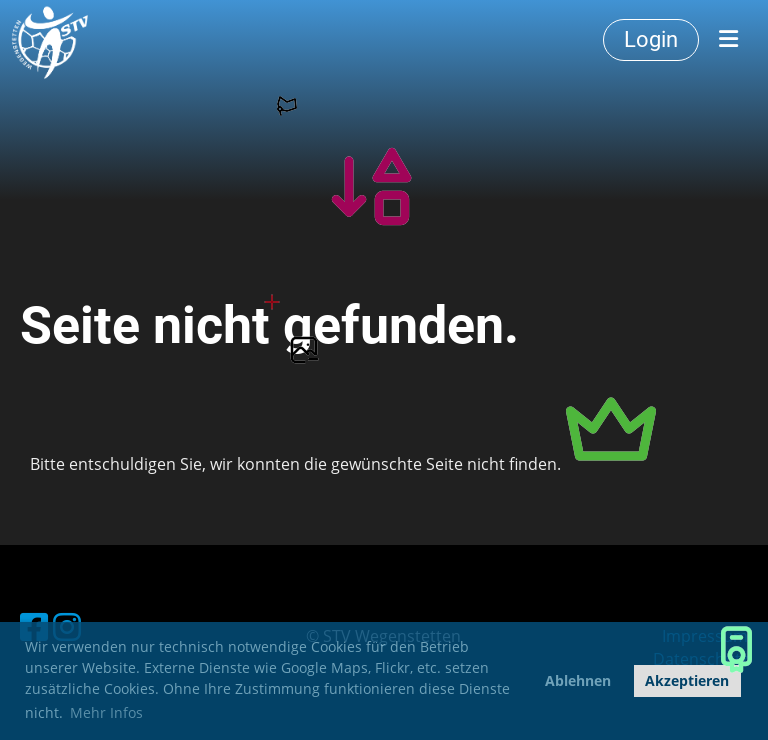  What do you see at coordinates (736, 648) in the screenshot?
I see `view certificate or credential details` at bounding box center [736, 648].